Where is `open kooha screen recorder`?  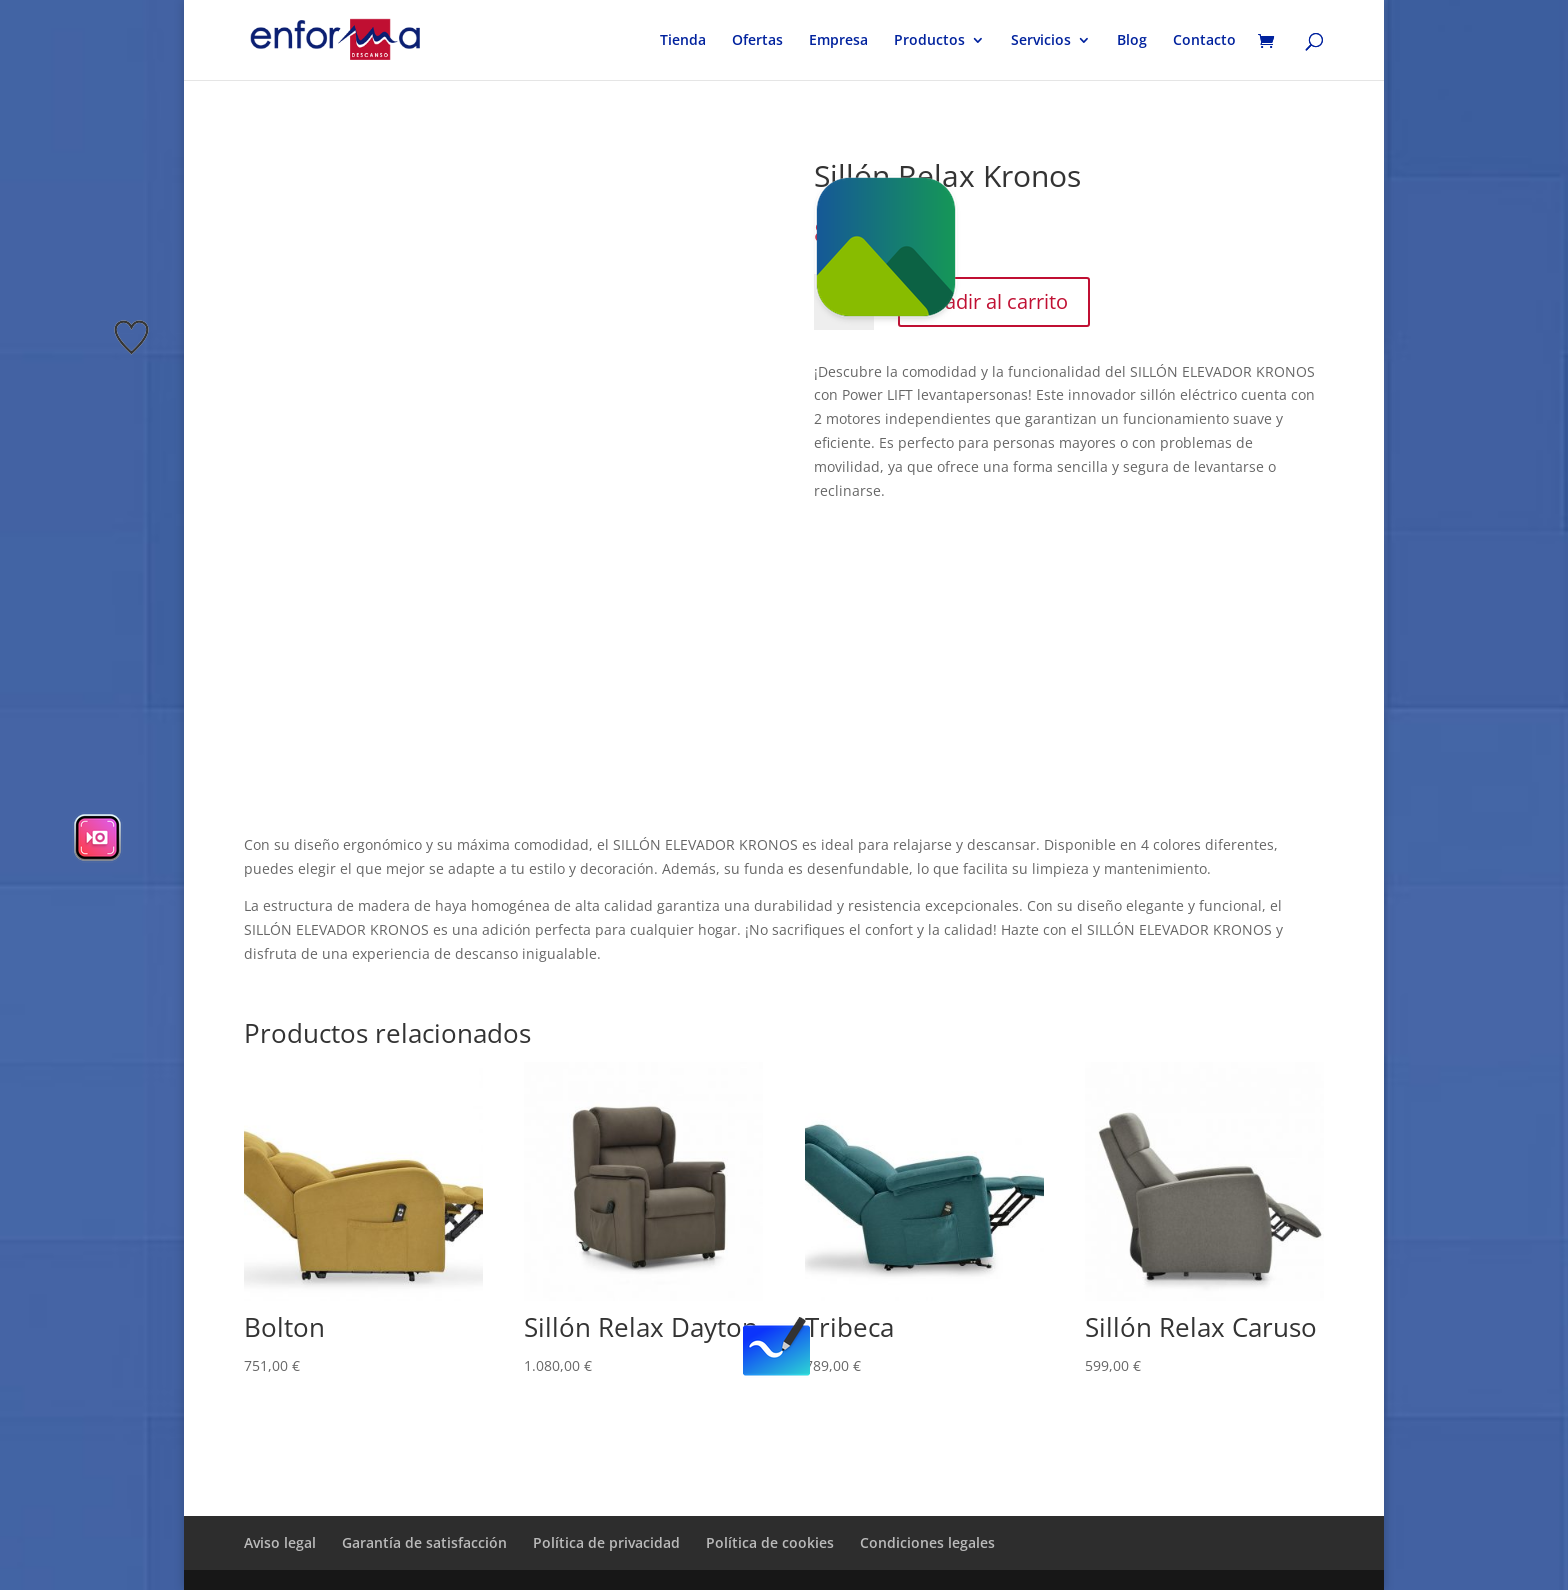 open kooha screen recorder is located at coordinates (97, 837).